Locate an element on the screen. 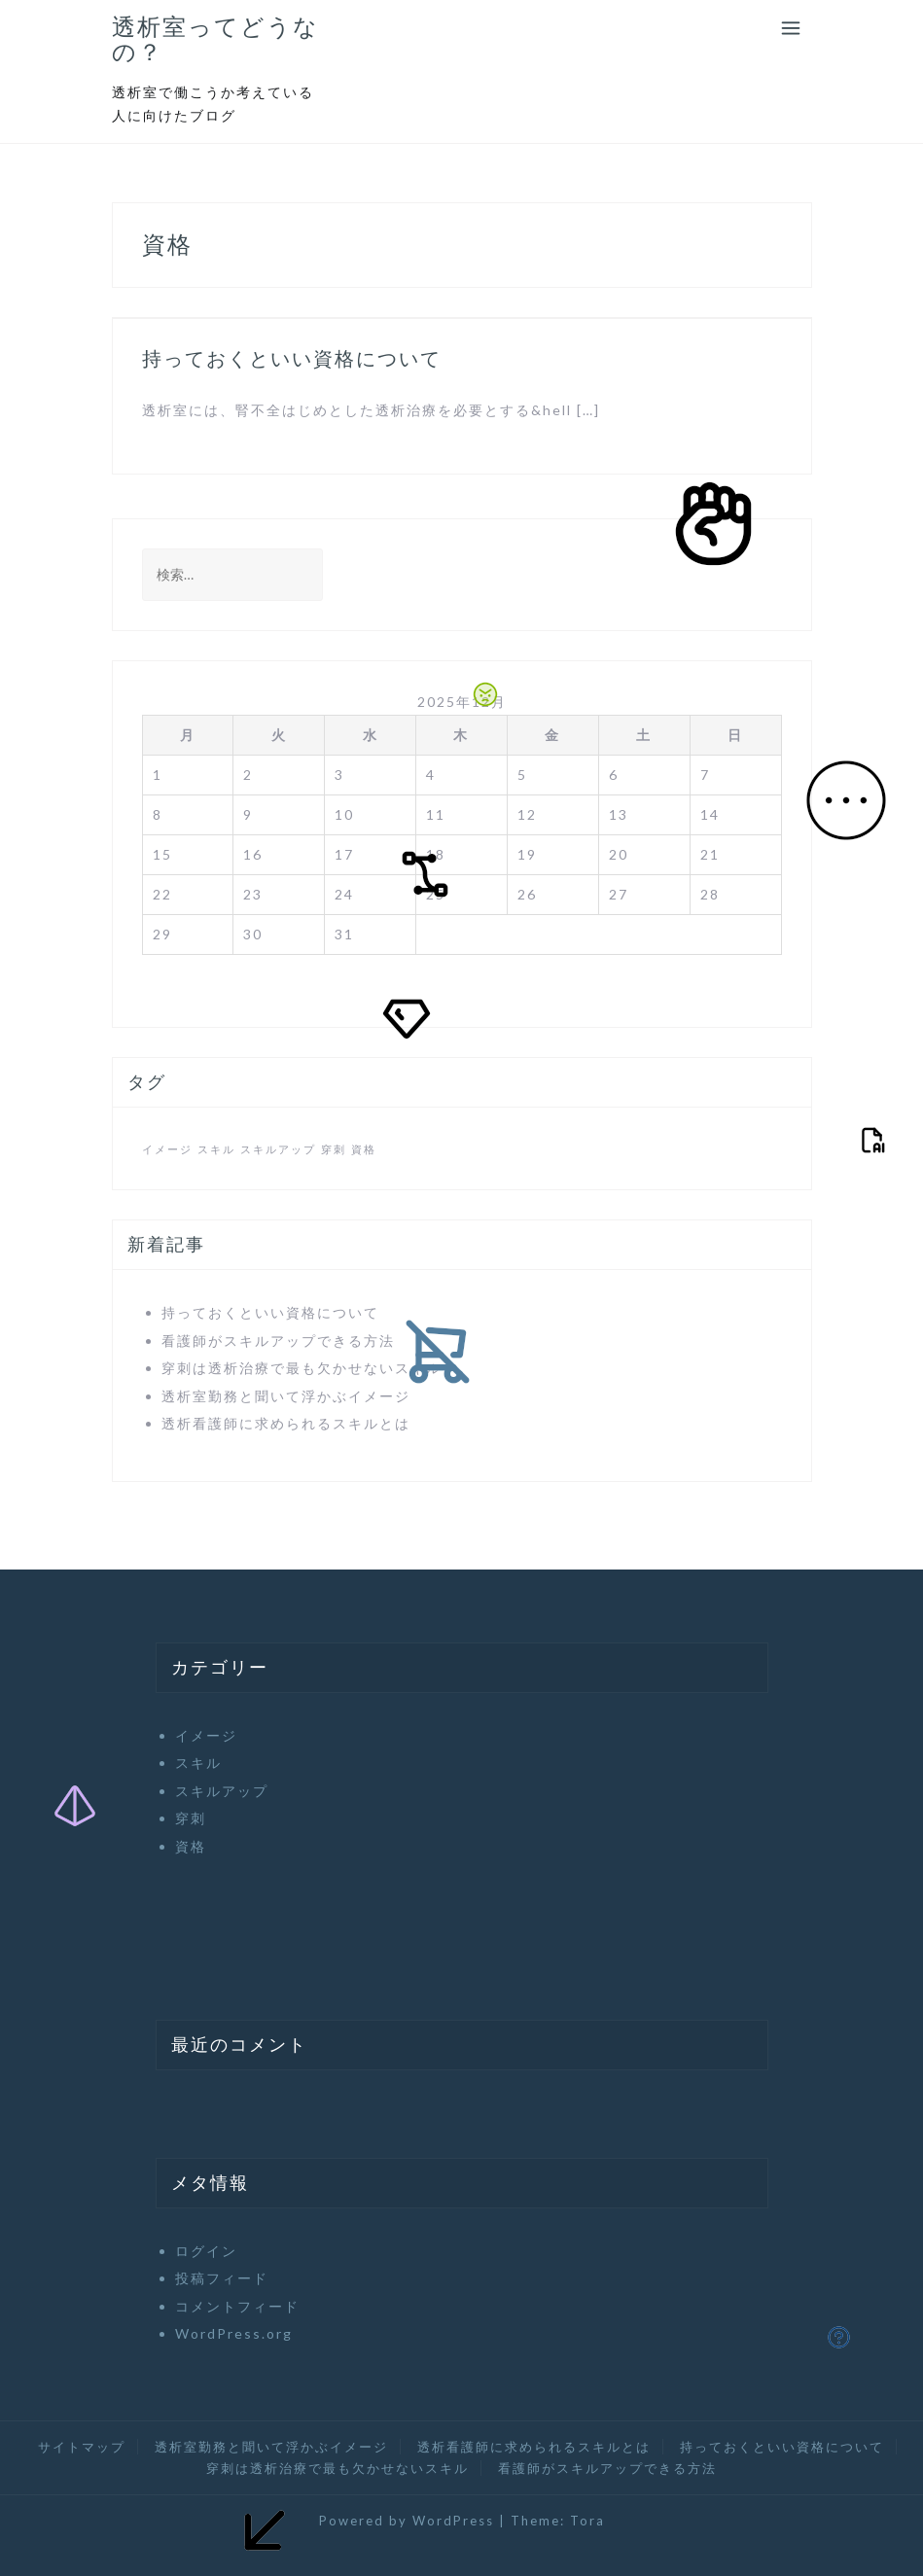 Image resolution: width=923 pixels, height=2576 pixels. access 3D modeling or rendering tools is located at coordinates (75, 1806).